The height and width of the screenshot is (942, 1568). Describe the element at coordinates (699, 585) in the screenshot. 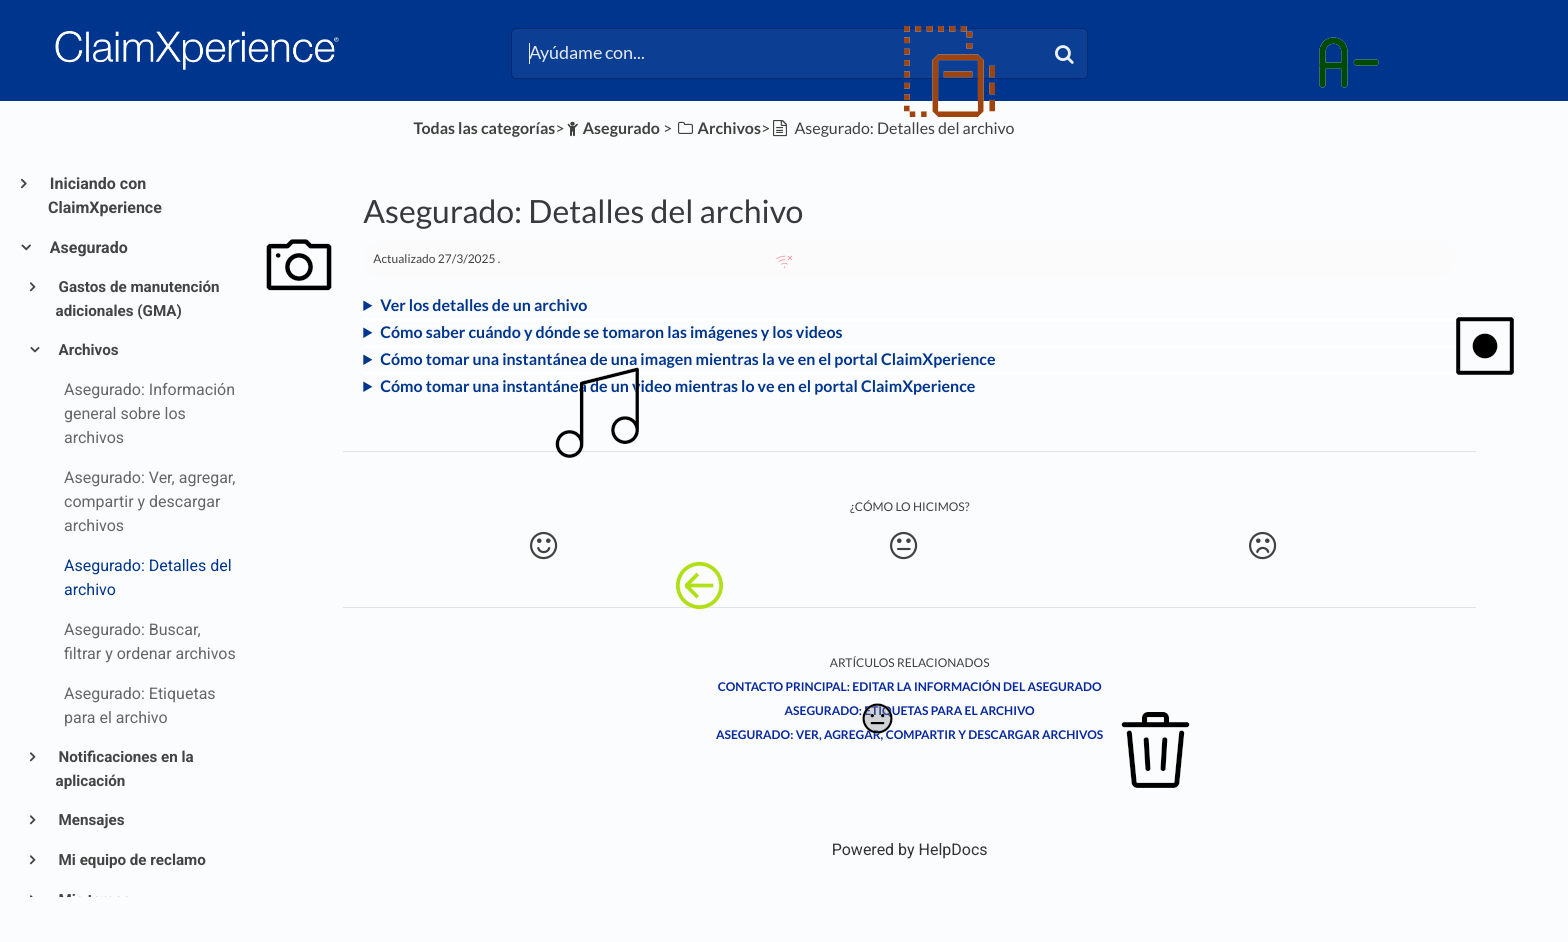

I see `go back to the previous page` at that location.